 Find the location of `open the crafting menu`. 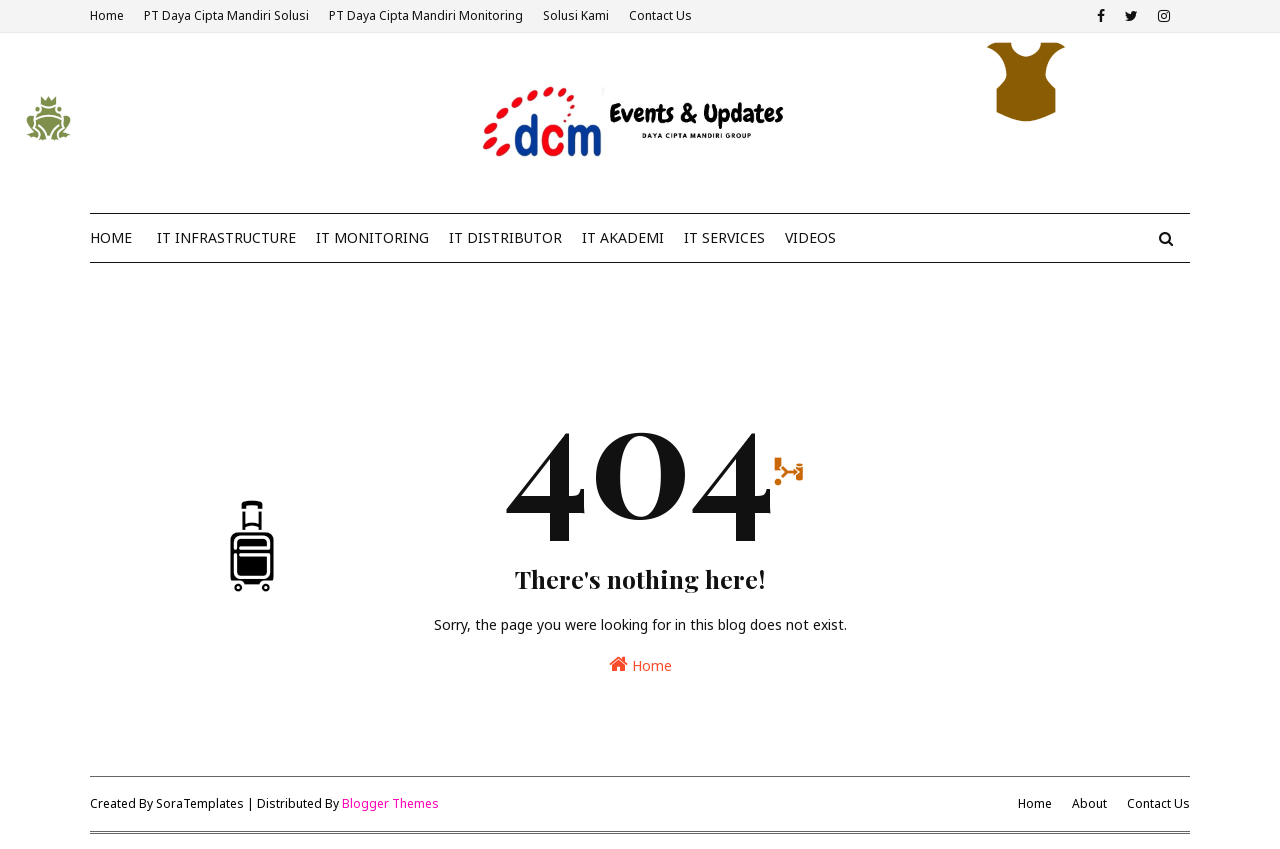

open the crafting menu is located at coordinates (789, 472).